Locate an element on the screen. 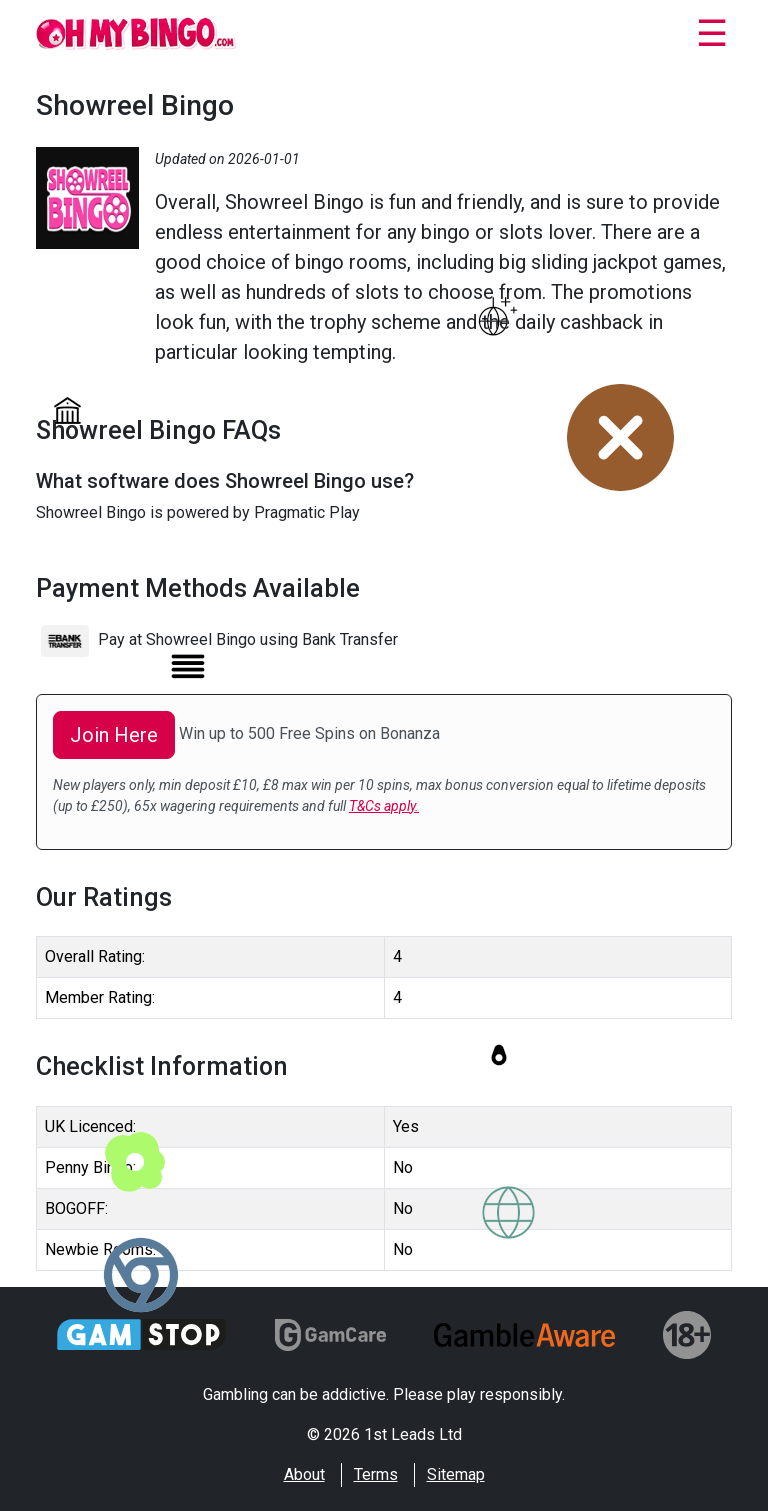 The width and height of the screenshot is (768, 1511). access library or archives is located at coordinates (67, 410).